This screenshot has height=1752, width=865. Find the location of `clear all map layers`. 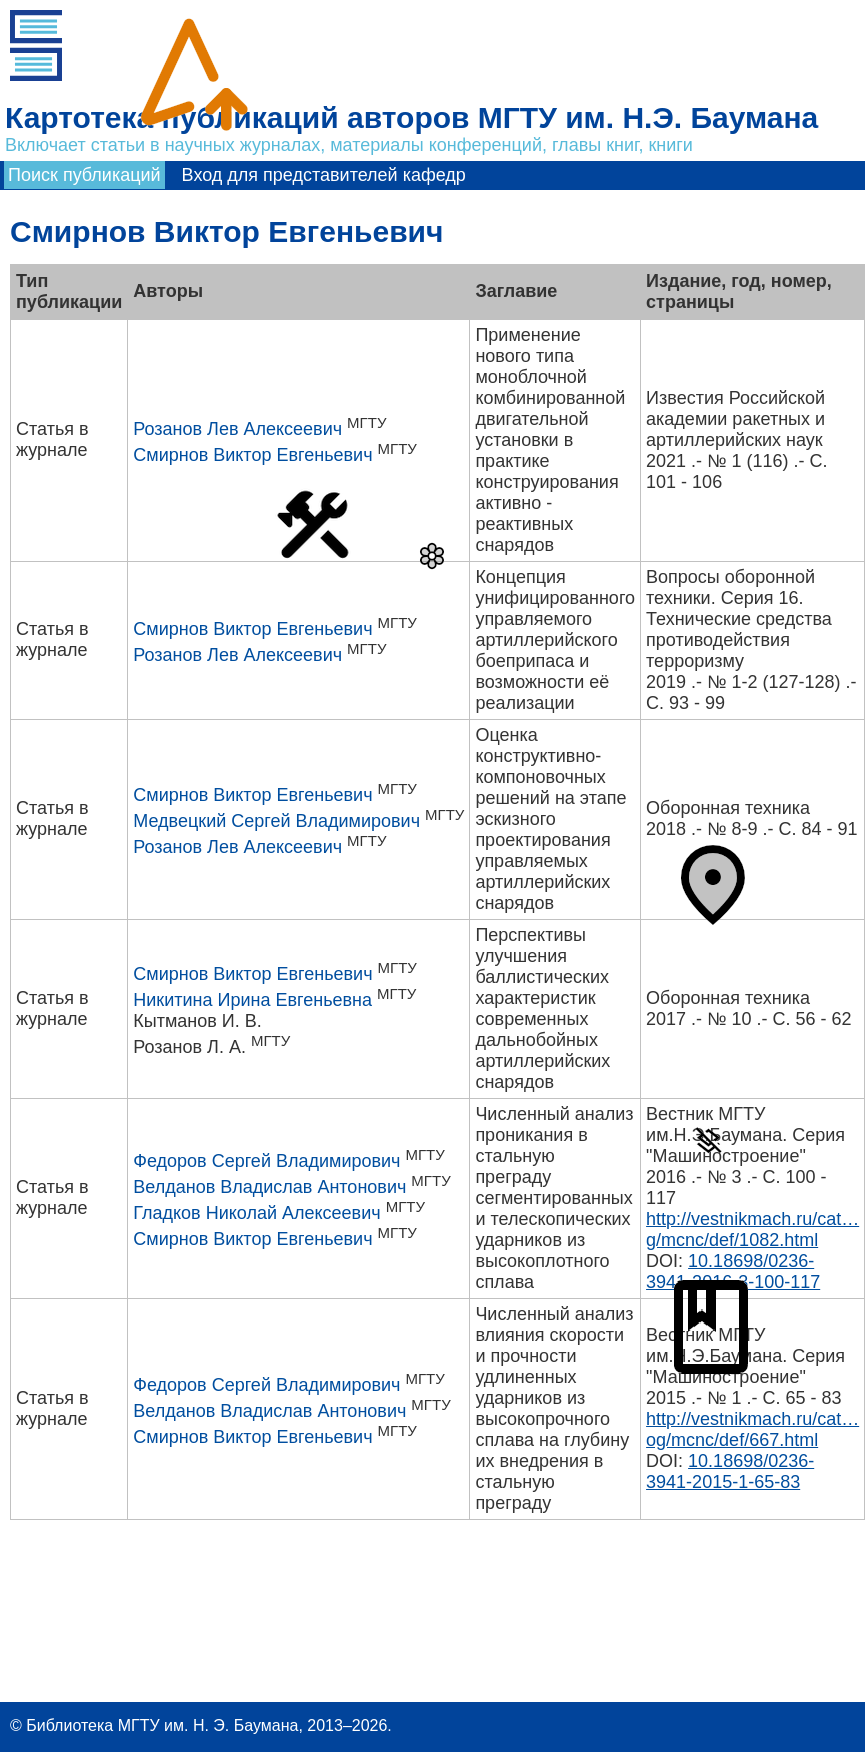

clear all map layers is located at coordinates (708, 1141).